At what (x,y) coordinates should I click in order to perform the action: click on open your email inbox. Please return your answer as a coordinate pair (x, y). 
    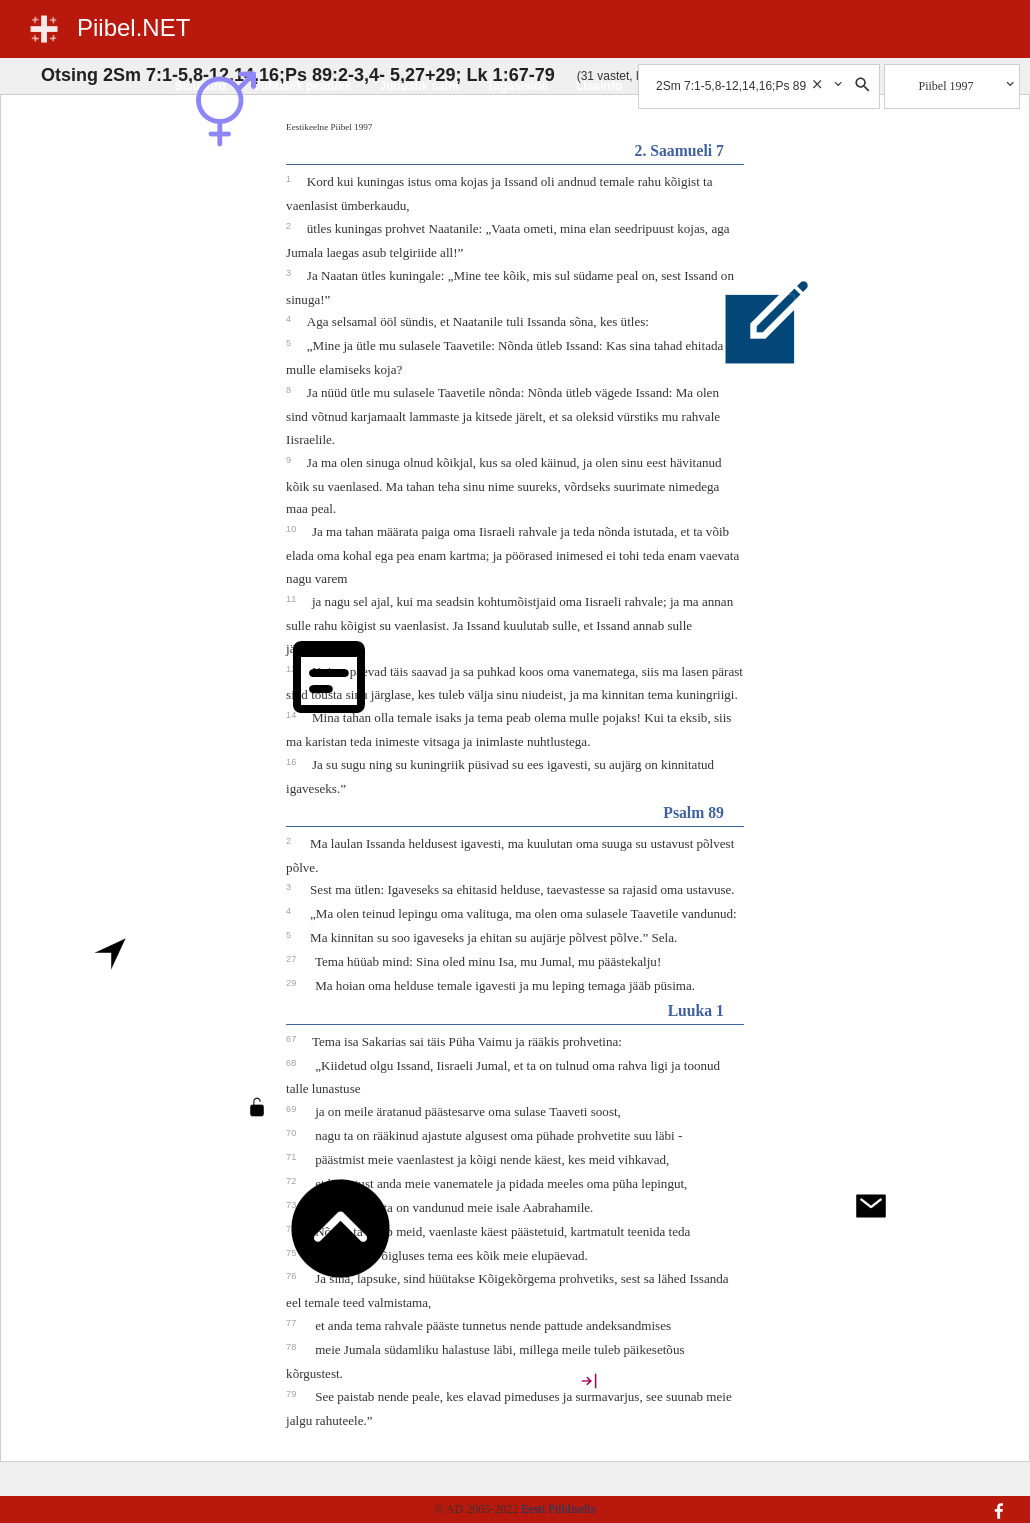
    Looking at the image, I should click on (871, 1206).